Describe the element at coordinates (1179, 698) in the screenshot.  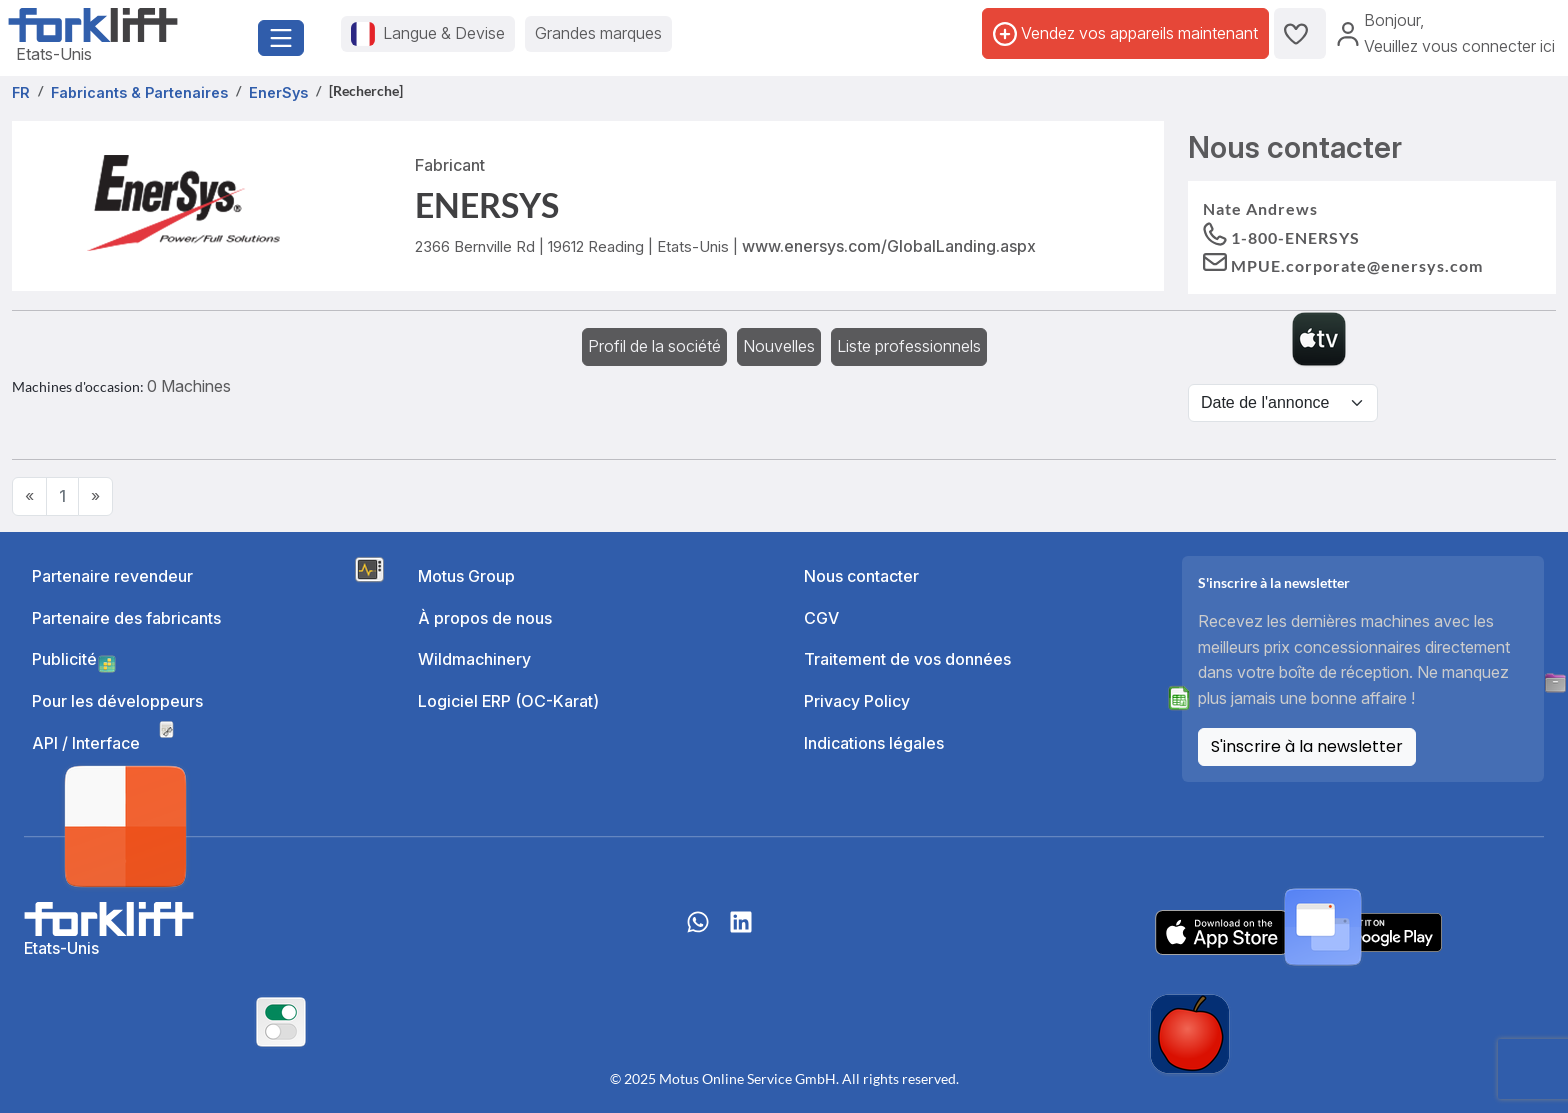
I see `open a libreoffice calc spreadsheet file` at that location.